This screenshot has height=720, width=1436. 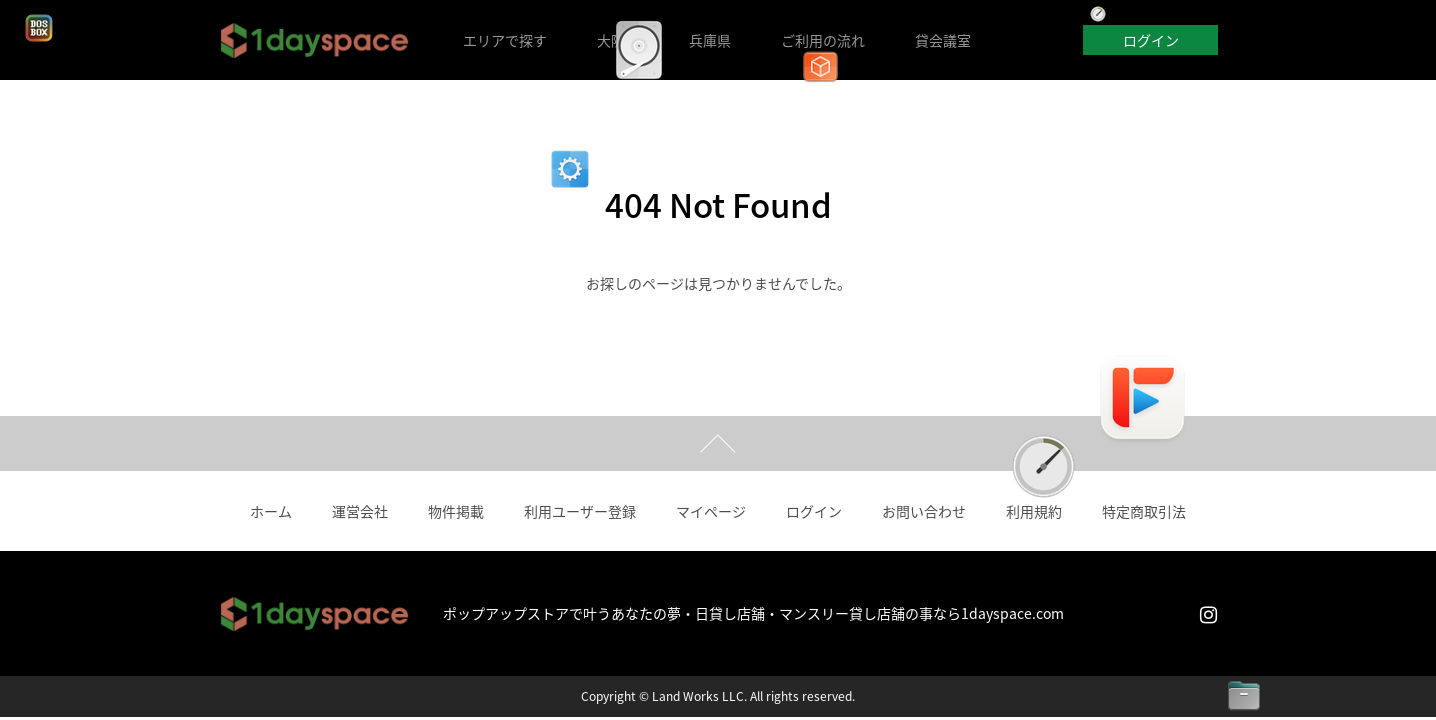 What do you see at coordinates (1244, 695) in the screenshot?
I see `open file manager application` at bounding box center [1244, 695].